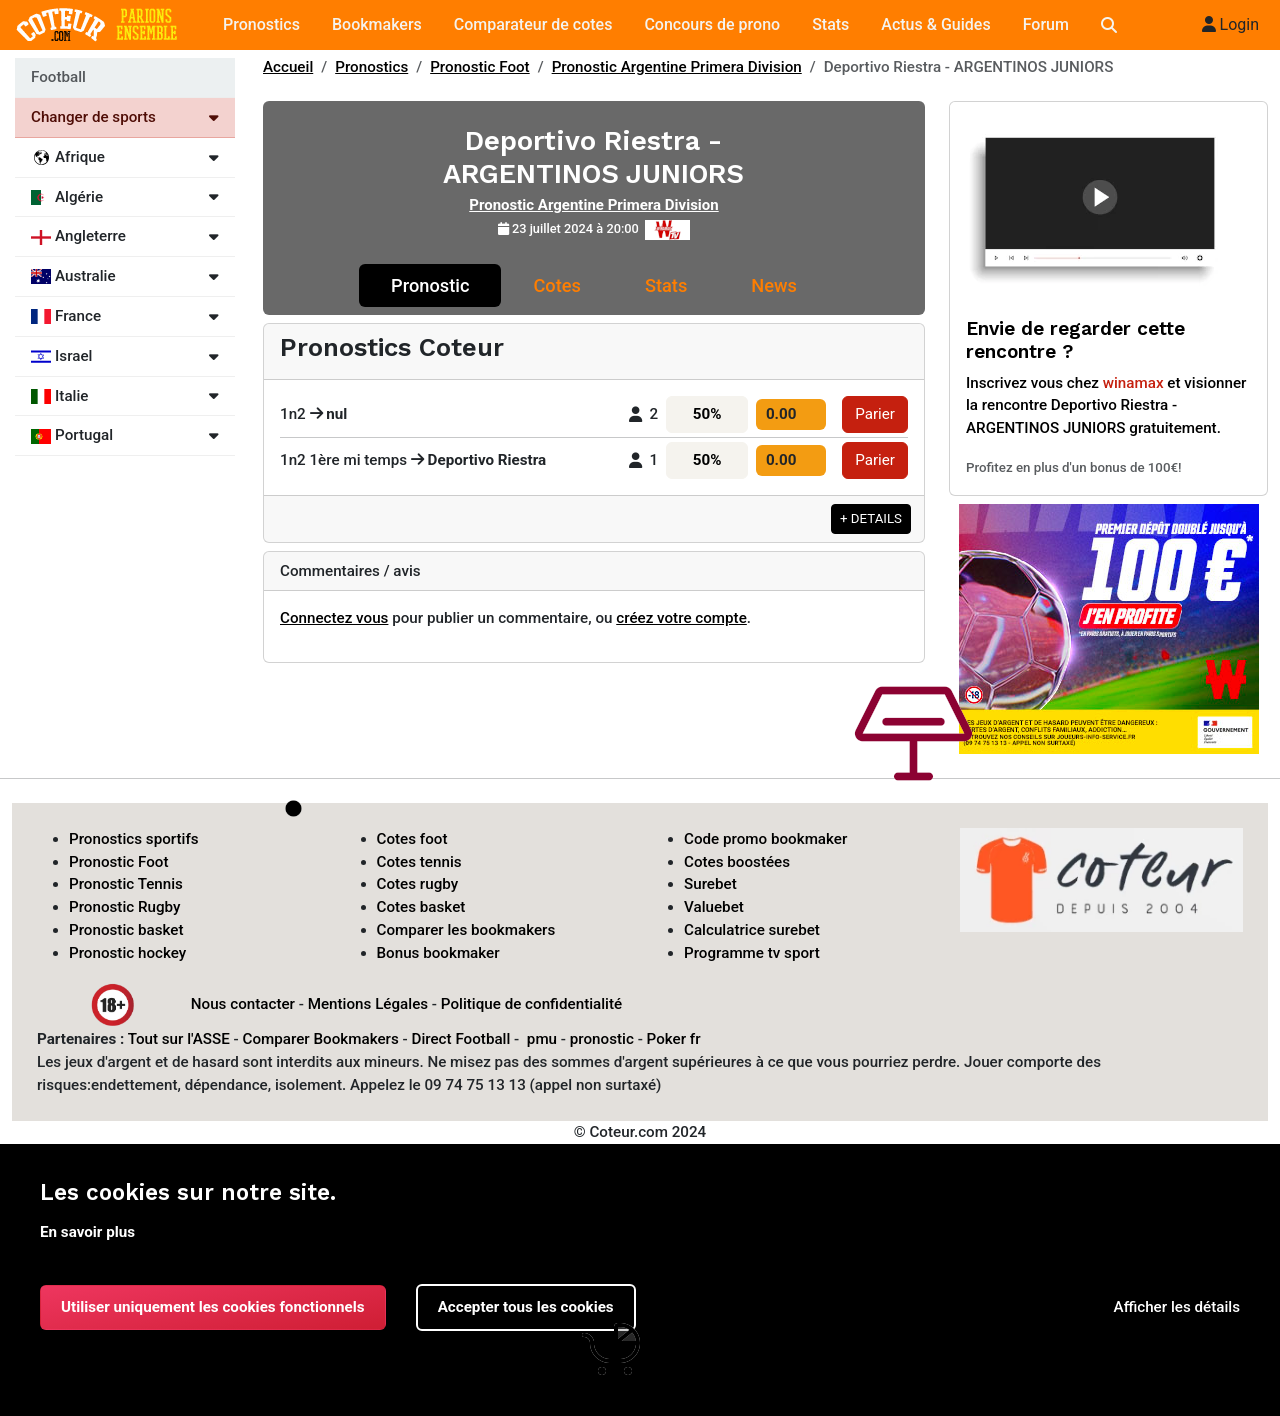 The image size is (1280, 1416). I want to click on indicates an unread notification or new item, so click(293, 808).